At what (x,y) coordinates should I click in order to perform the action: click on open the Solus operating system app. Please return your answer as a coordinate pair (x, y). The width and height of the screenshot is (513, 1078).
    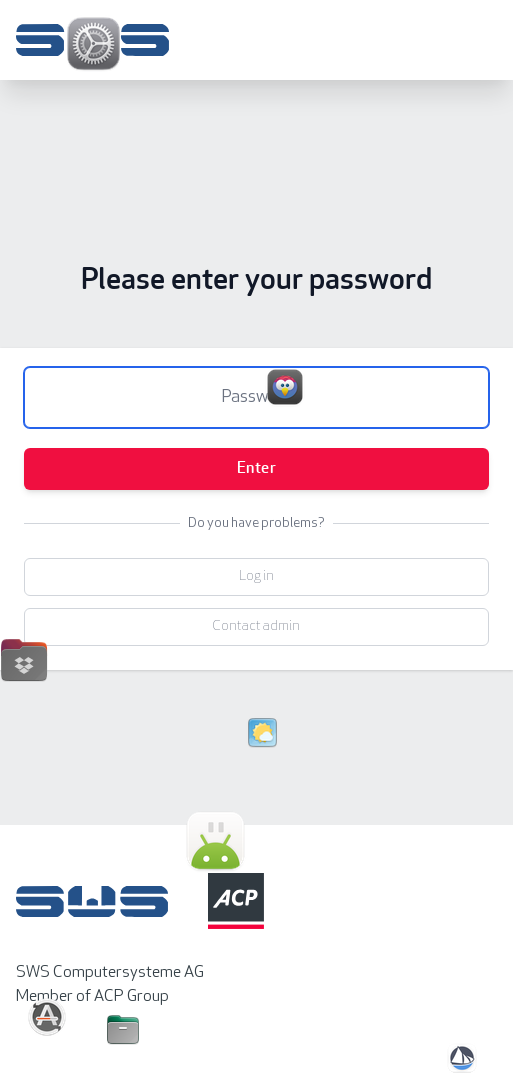
    Looking at the image, I should click on (462, 1058).